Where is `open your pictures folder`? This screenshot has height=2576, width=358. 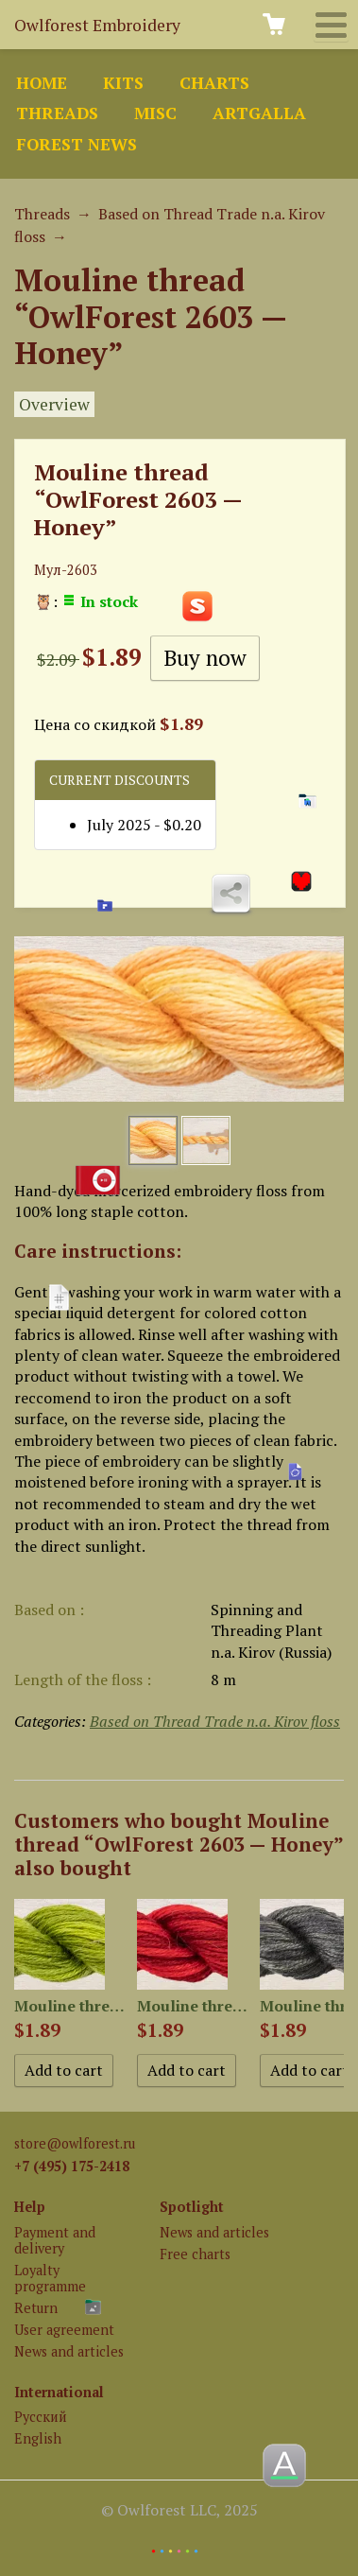
open your pictures folder is located at coordinates (93, 2306).